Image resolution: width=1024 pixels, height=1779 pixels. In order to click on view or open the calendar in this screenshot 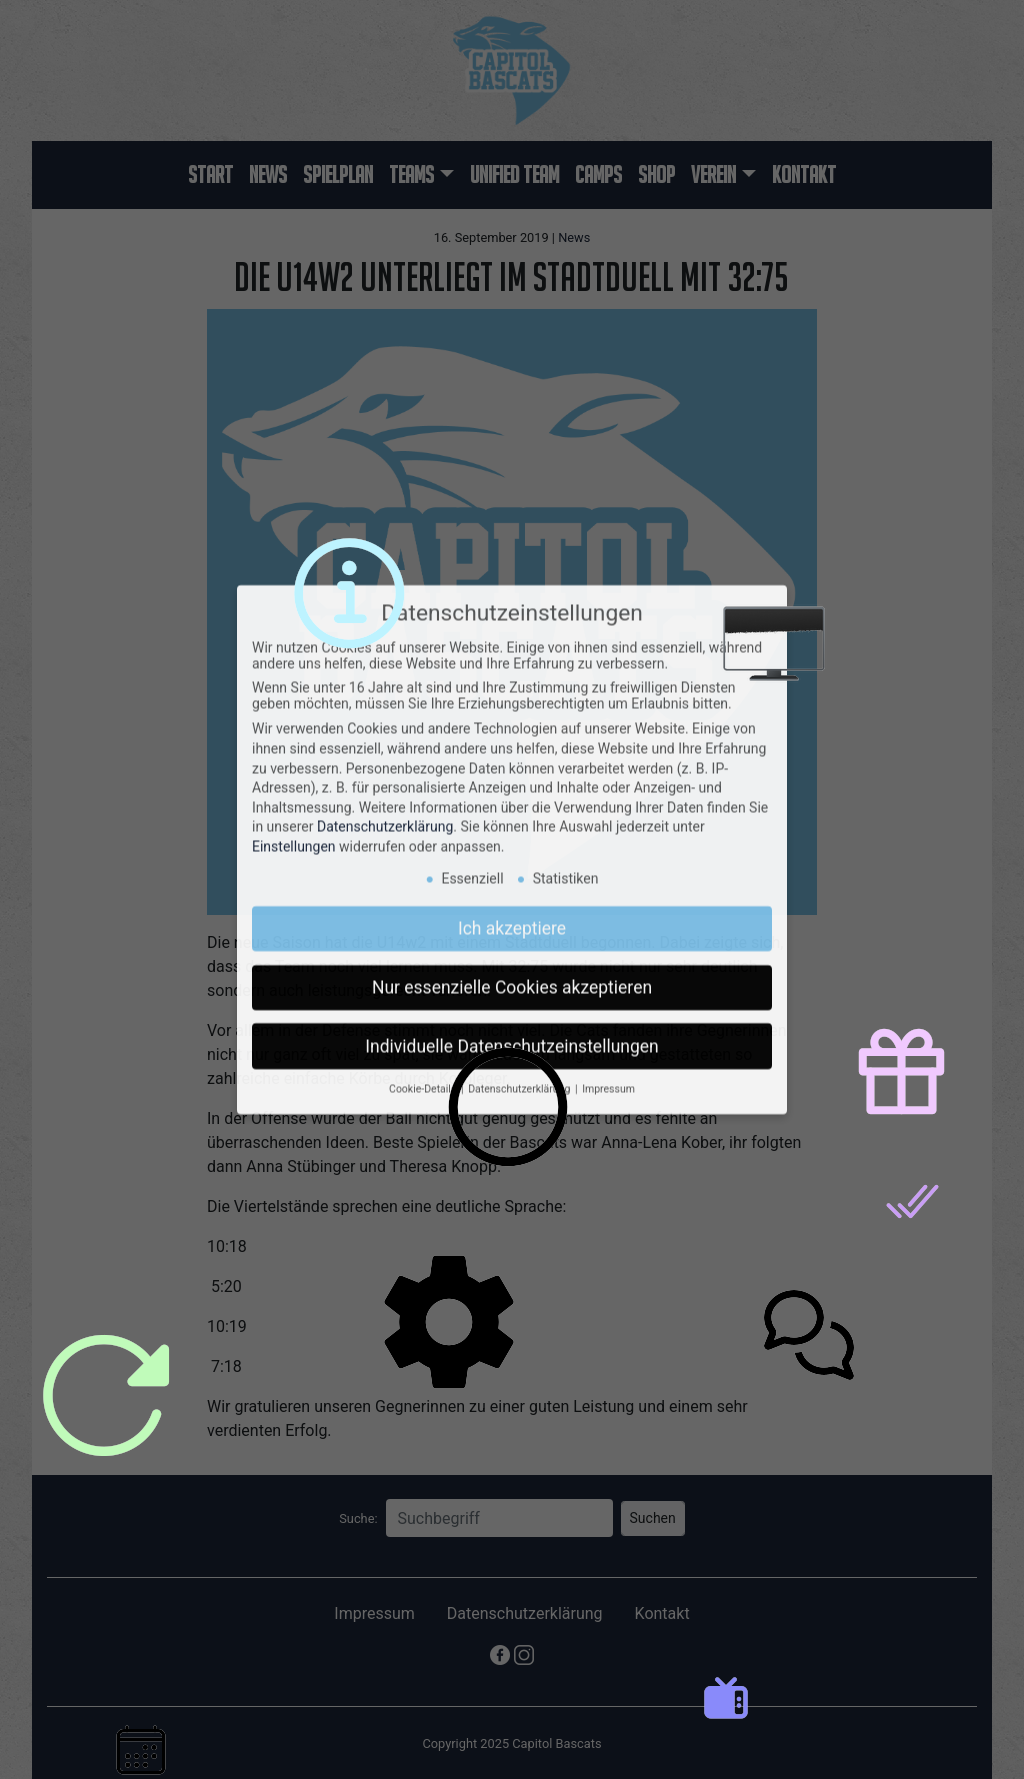, I will do `click(141, 1750)`.